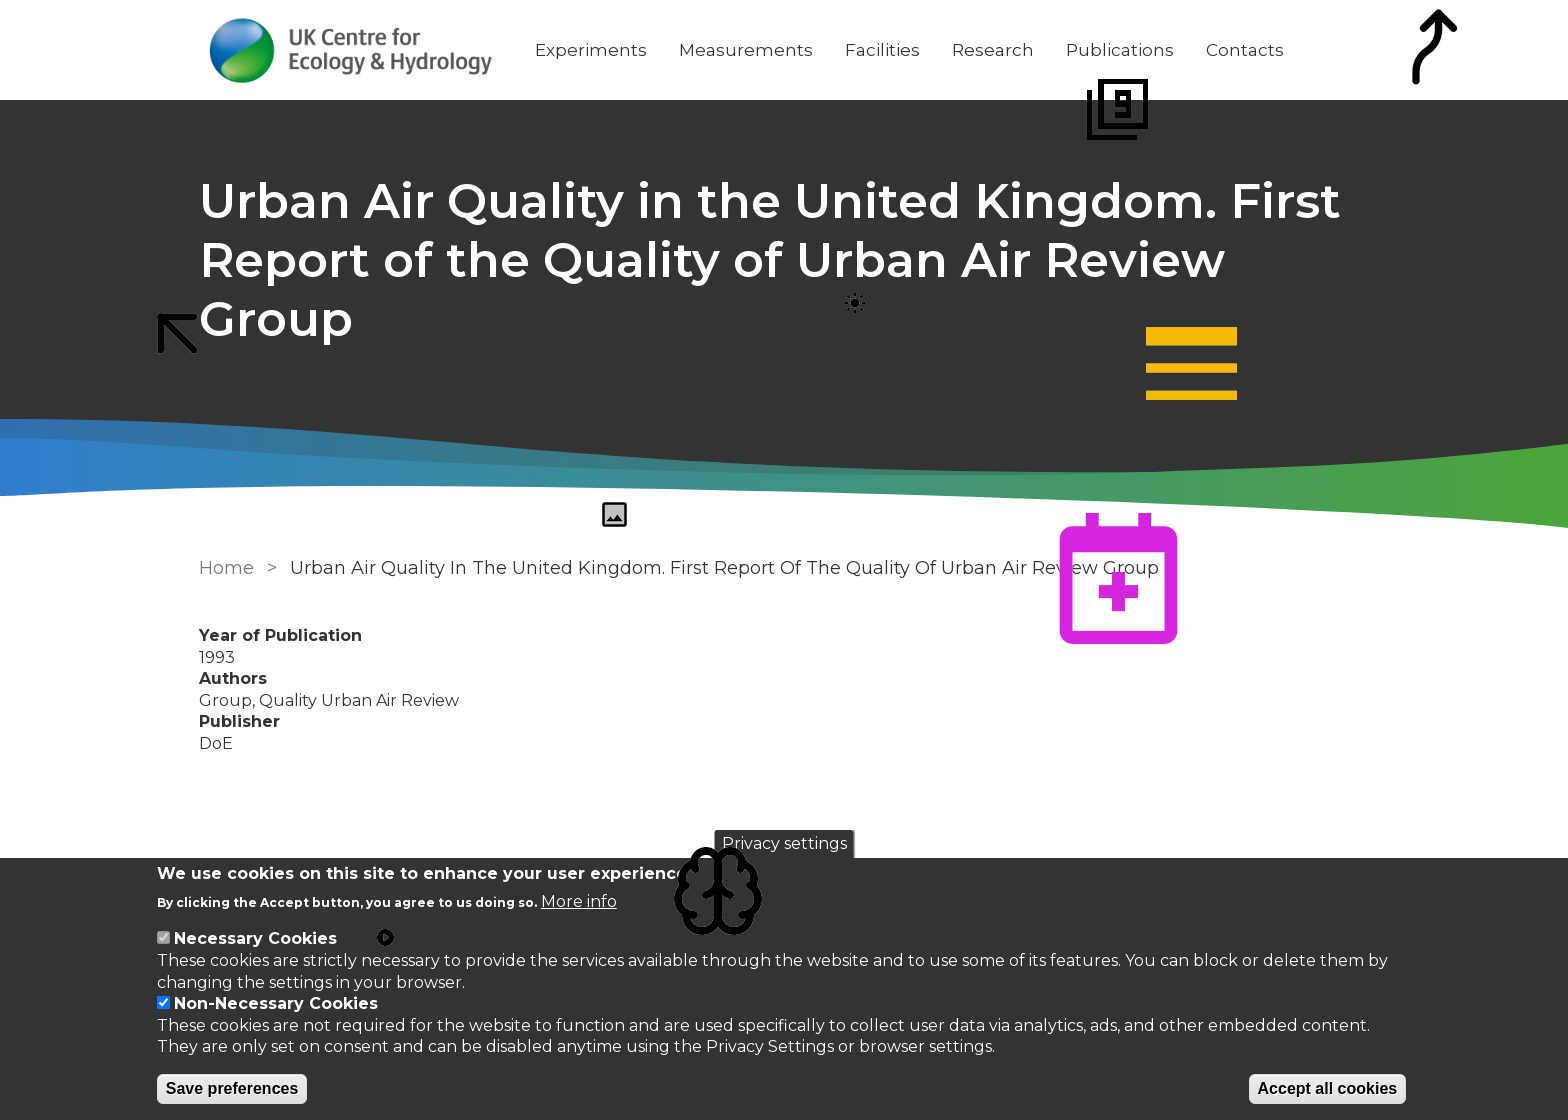 This screenshot has height=1120, width=1568. Describe the element at coordinates (1431, 47) in the screenshot. I see `redo or move forward action` at that location.